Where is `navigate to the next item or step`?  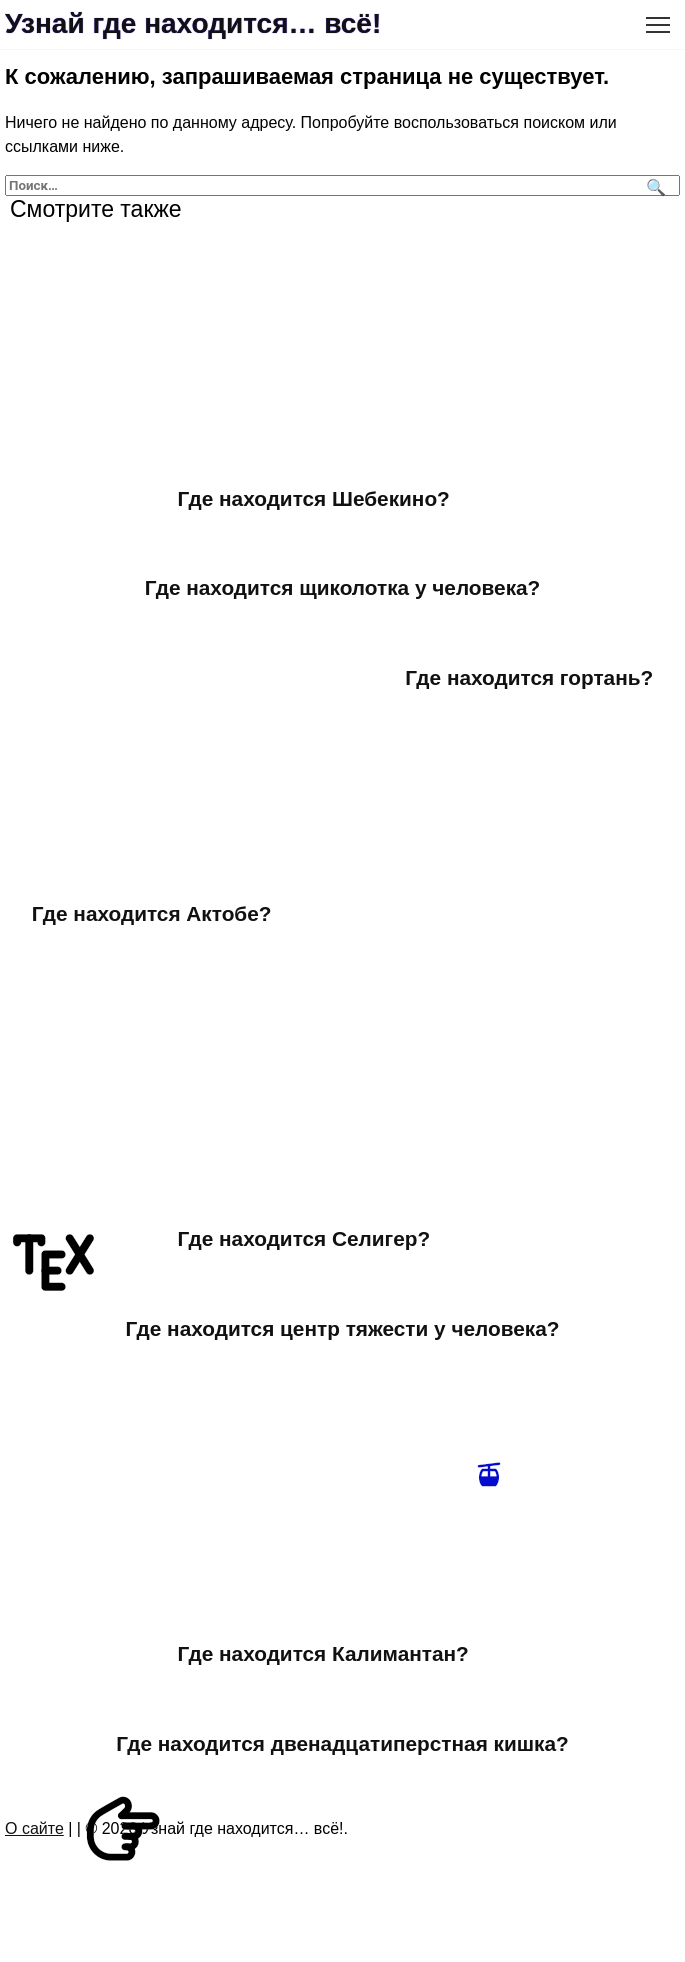 navigate to the next item or step is located at coordinates (121, 1829).